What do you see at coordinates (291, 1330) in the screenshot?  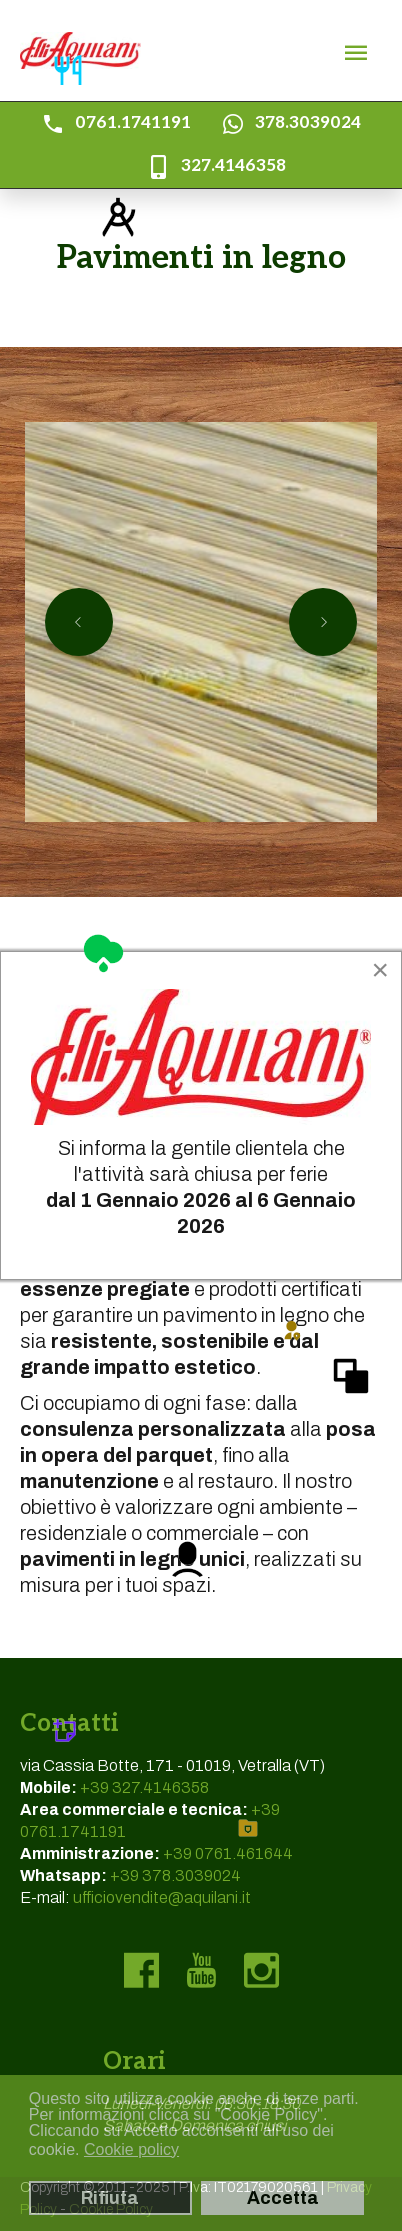 I see `view user's current location` at bounding box center [291, 1330].